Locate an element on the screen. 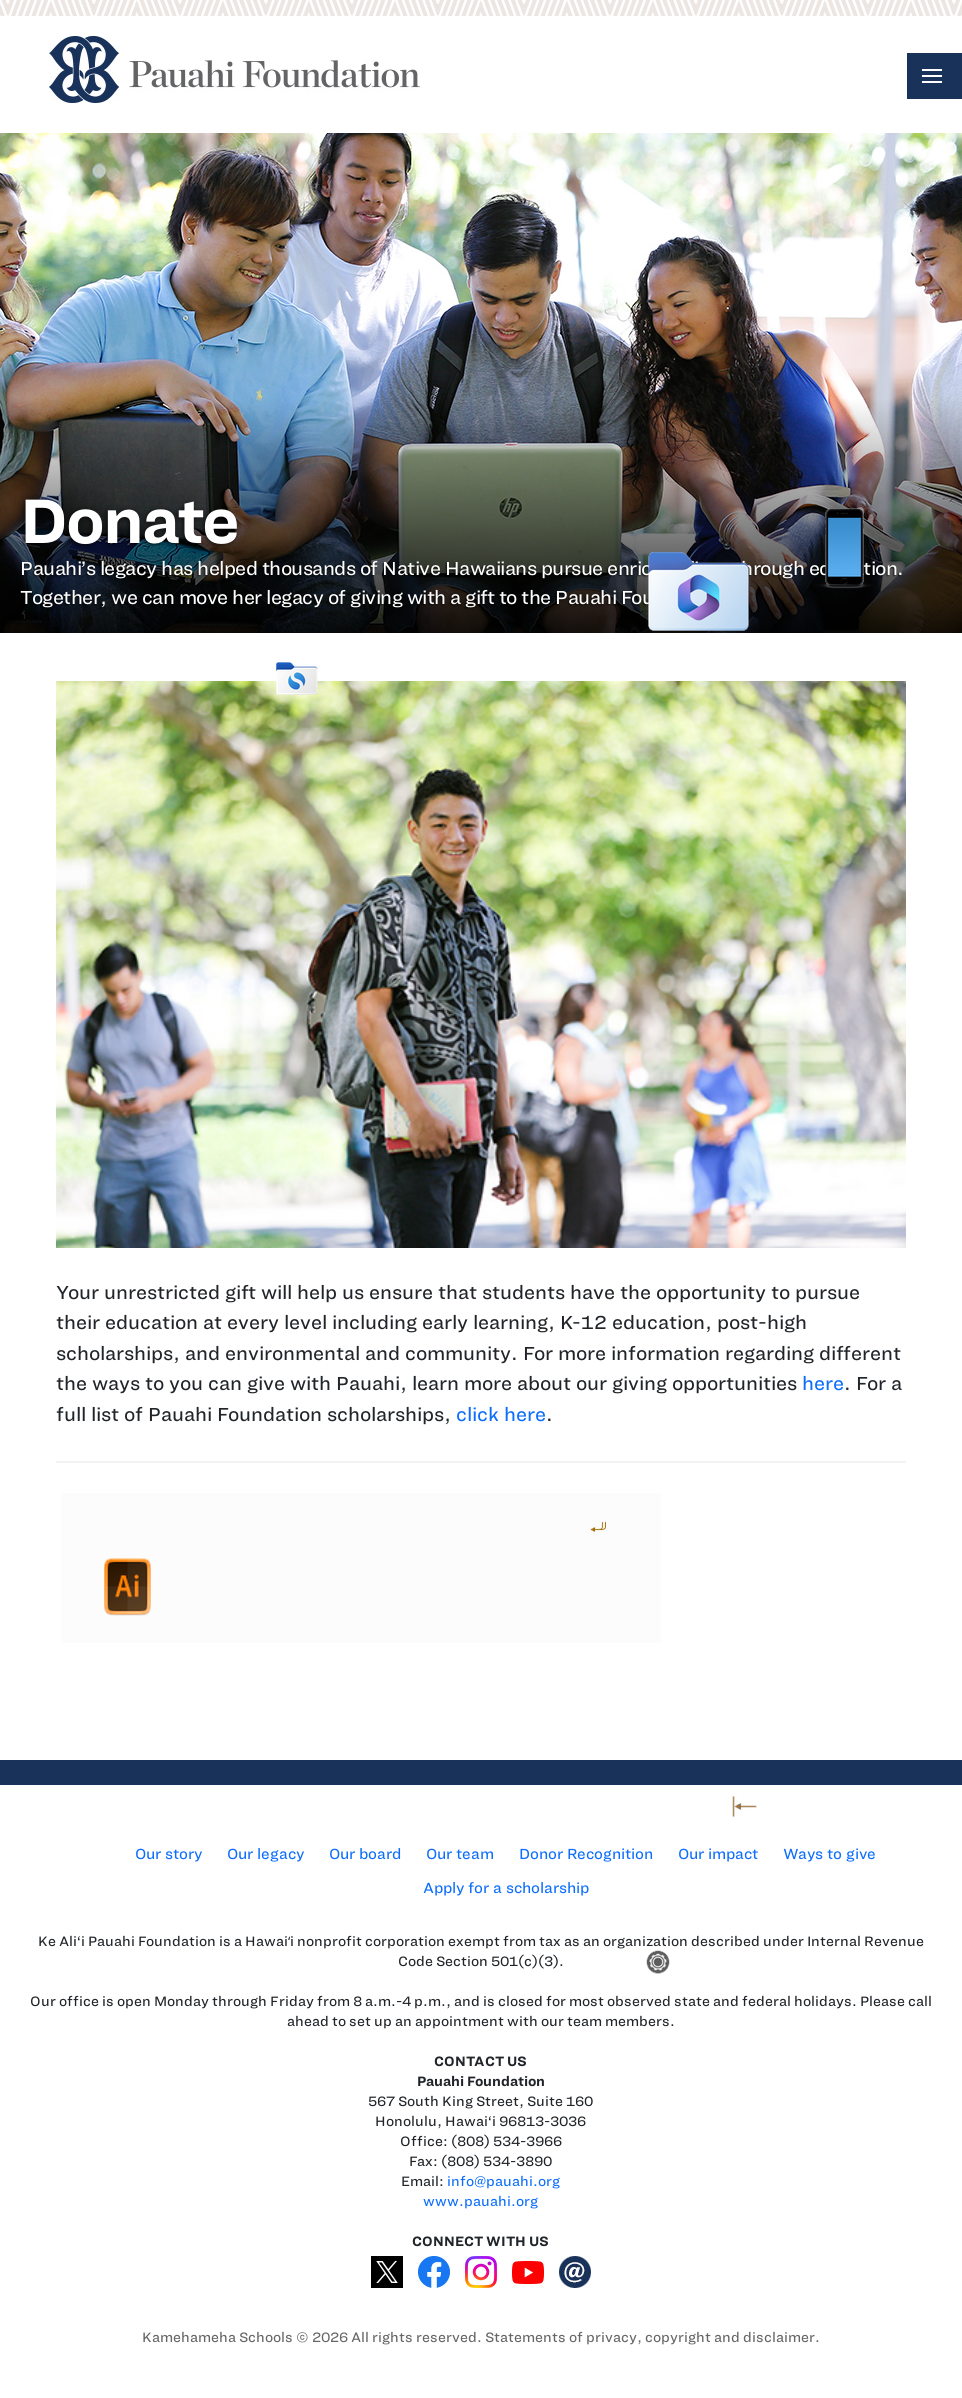 This screenshot has height=2398, width=962. open an Adobe Illustrator file is located at coordinates (127, 1586).